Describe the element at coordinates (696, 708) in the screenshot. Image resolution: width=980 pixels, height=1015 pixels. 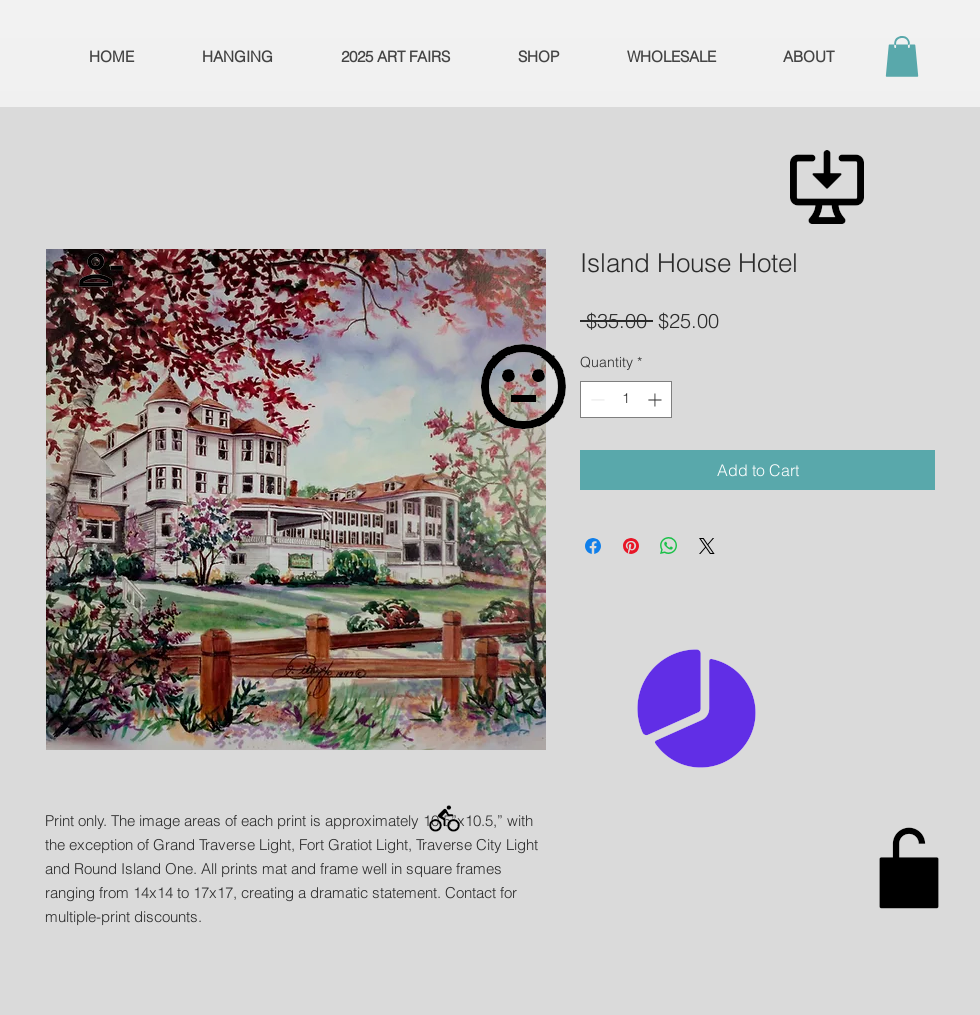
I see `view analytics or statistics` at that location.